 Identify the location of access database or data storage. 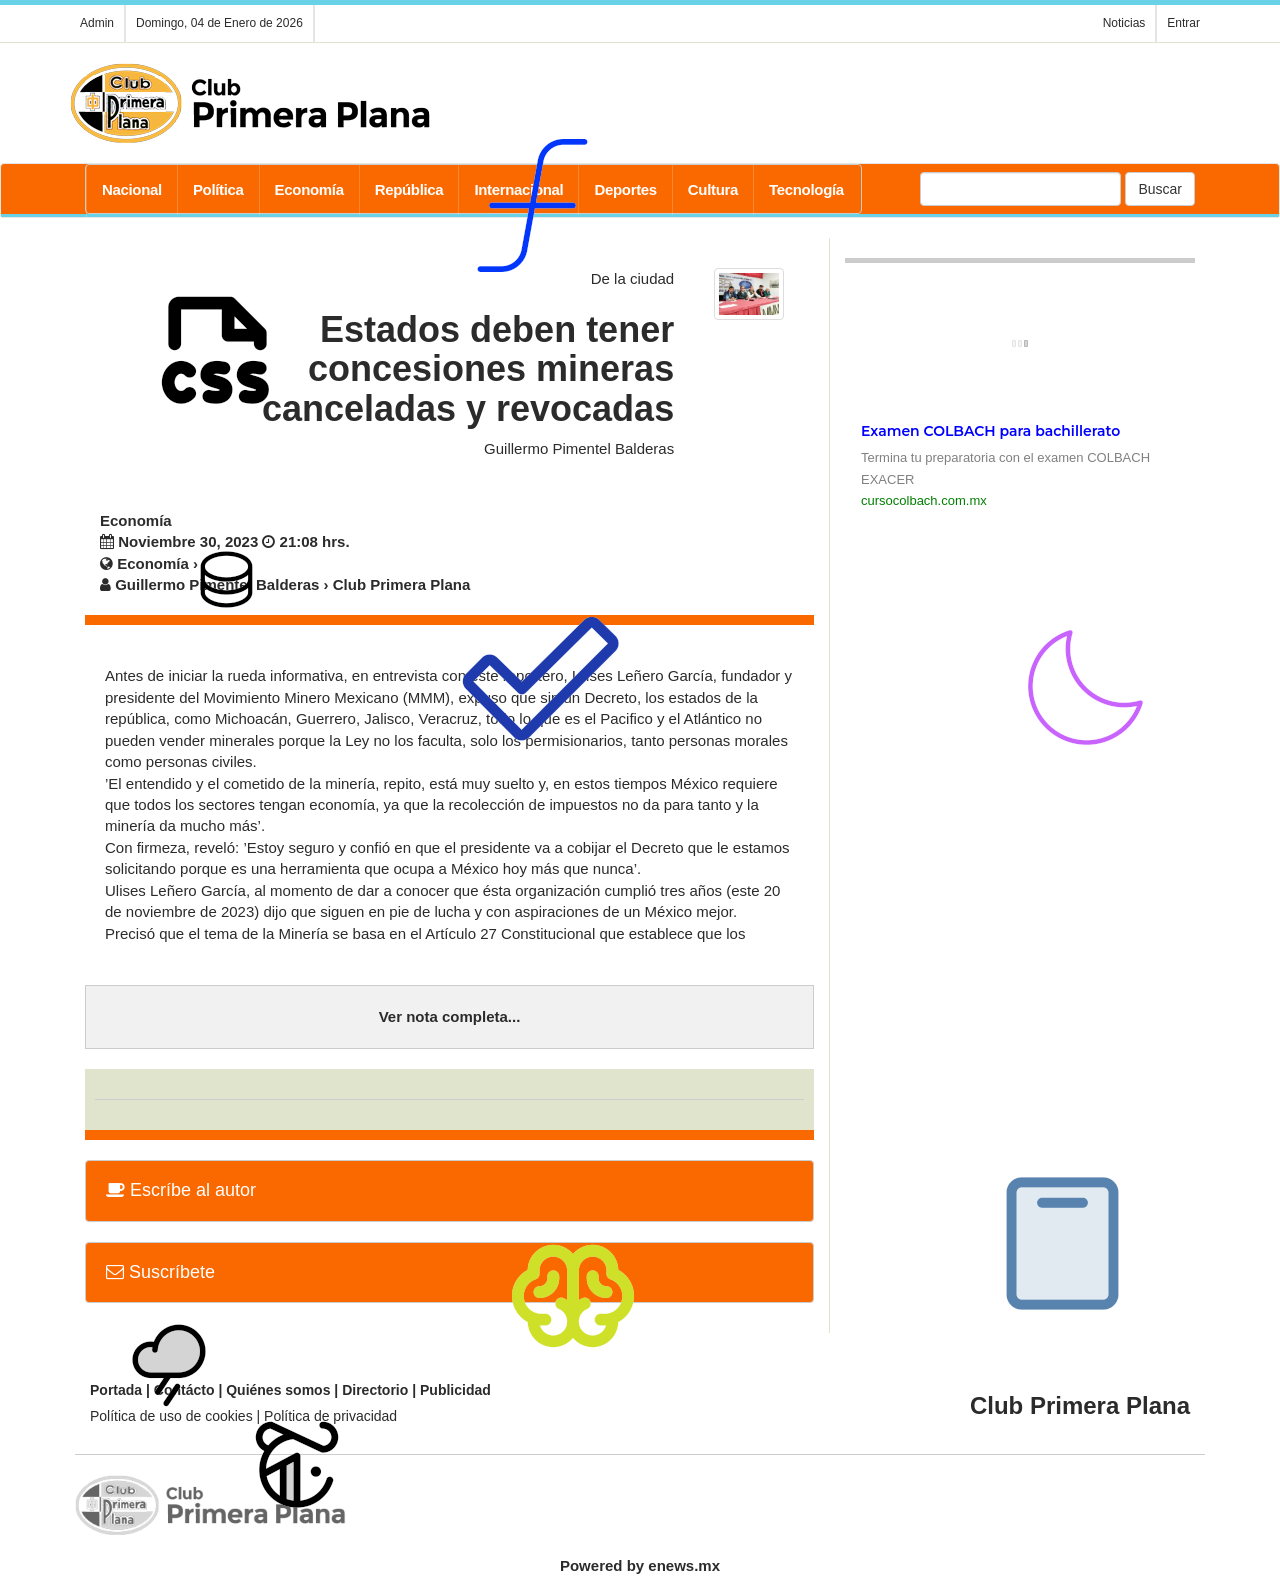
(226, 579).